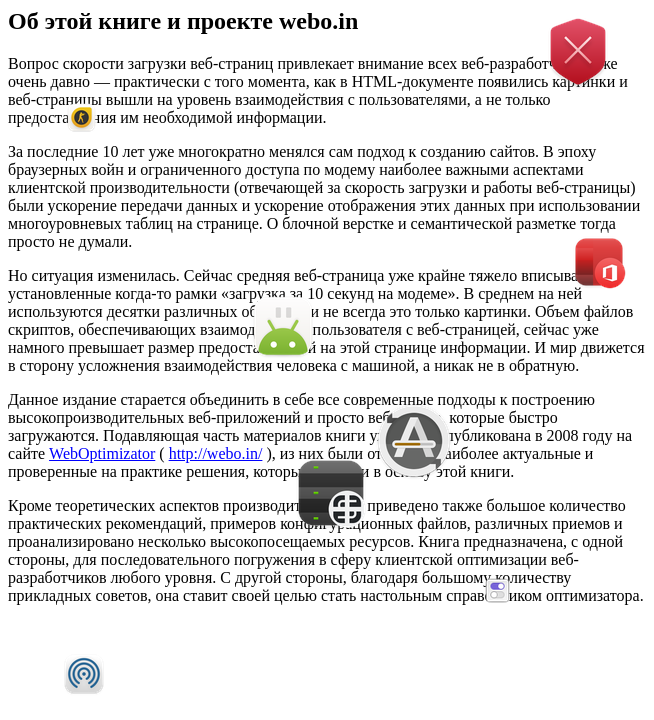 This screenshot has width=654, height=720. I want to click on open android file transfer app, so click(283, 326).